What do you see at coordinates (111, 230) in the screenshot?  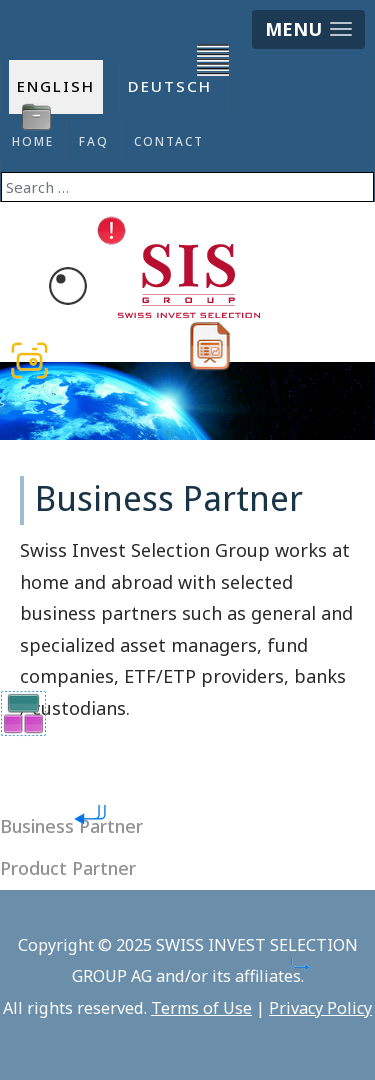 I see `indicates a warning or caution message` at bounding box center [111, 230].